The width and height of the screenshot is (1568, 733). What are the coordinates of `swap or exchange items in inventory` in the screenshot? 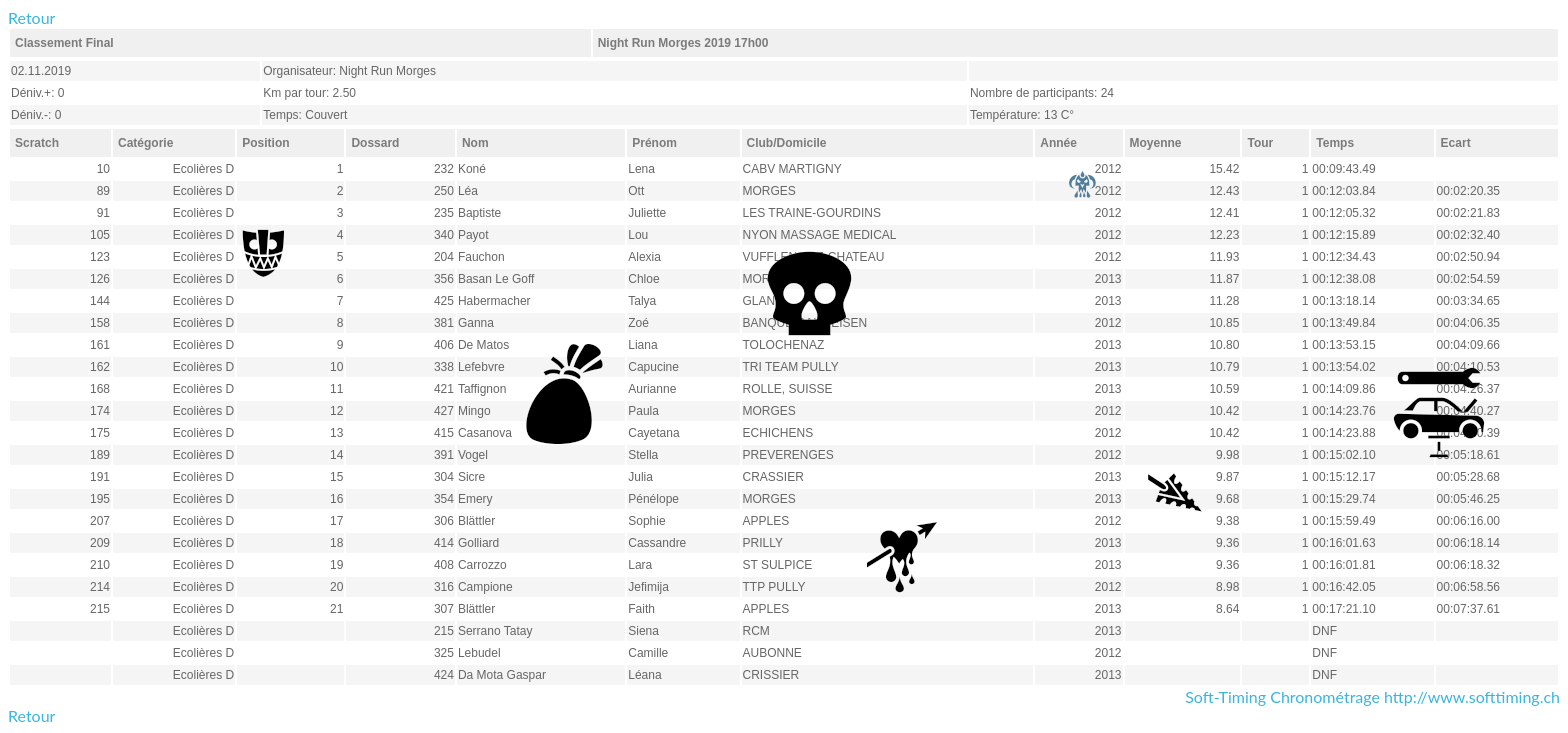 It's located at (565, 393).